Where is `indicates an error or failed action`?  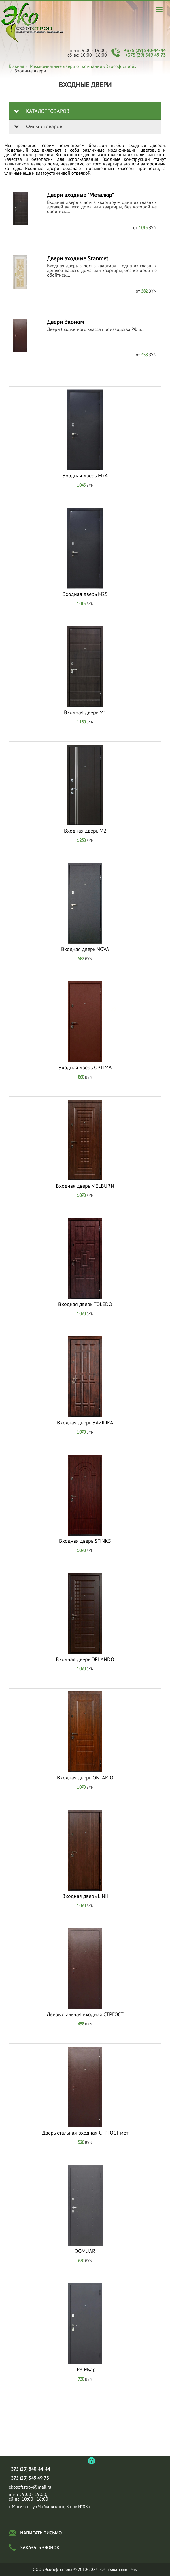 indicates an error or failed action is located at coordinates (91, 2461).